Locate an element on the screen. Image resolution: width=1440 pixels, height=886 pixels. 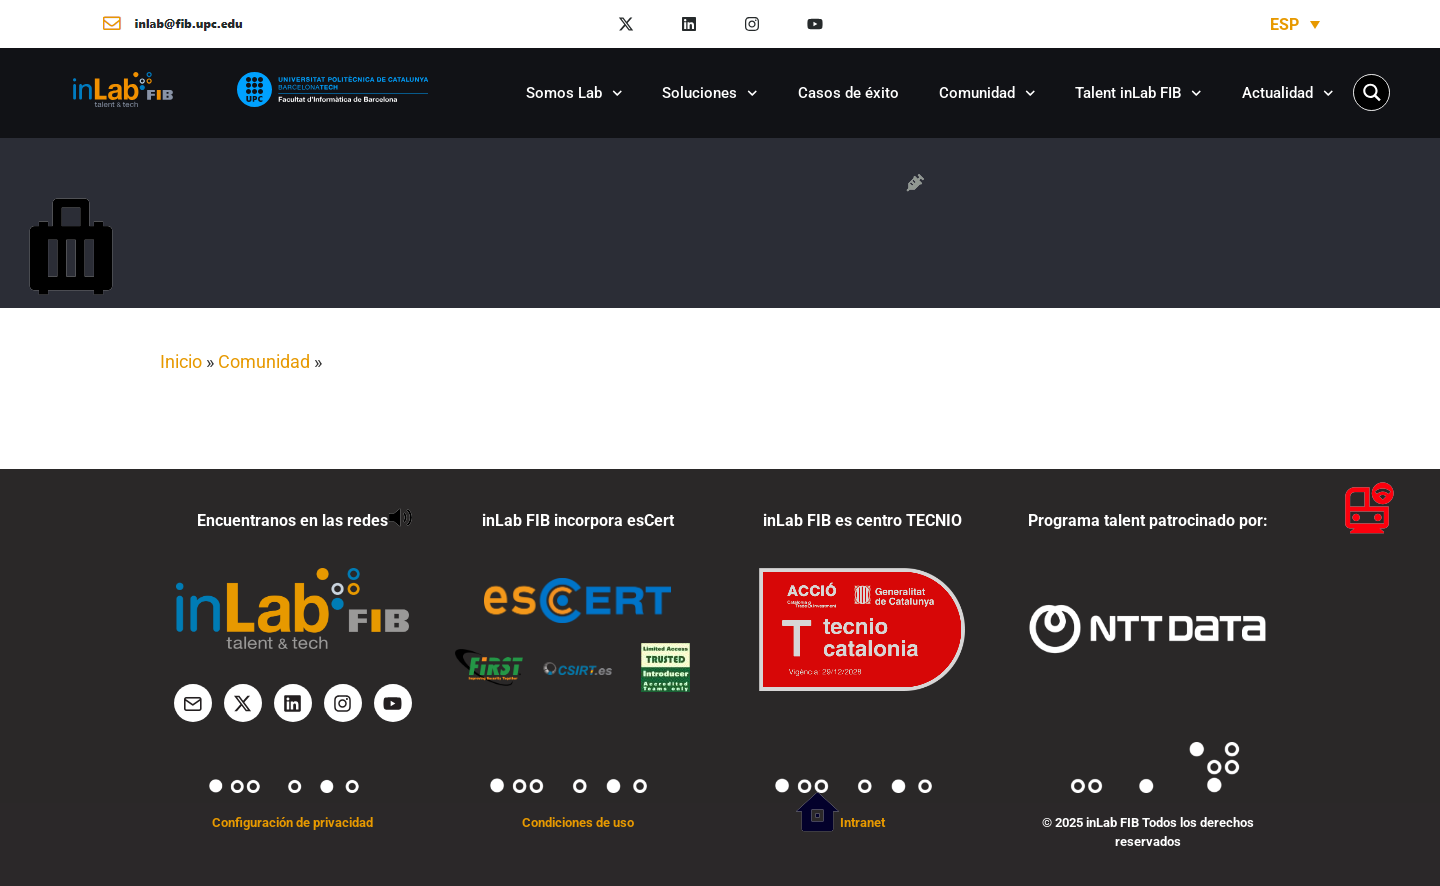
navigate to home screen is located at coordinates (817, 813).